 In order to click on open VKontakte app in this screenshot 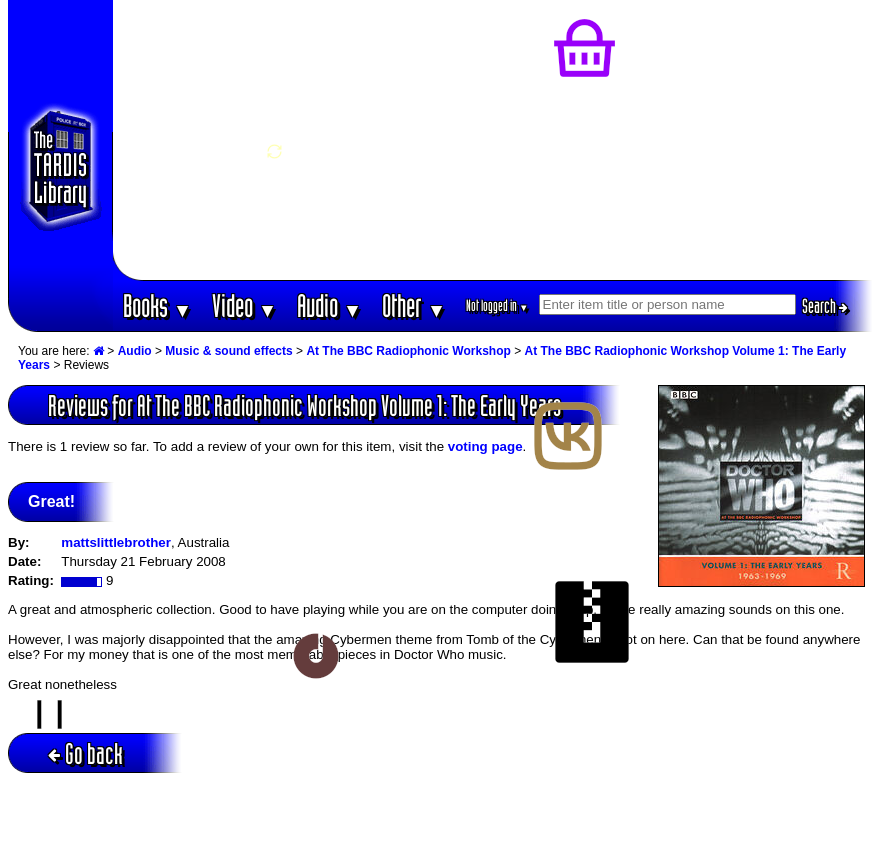, I will do `click(568, 436)`.